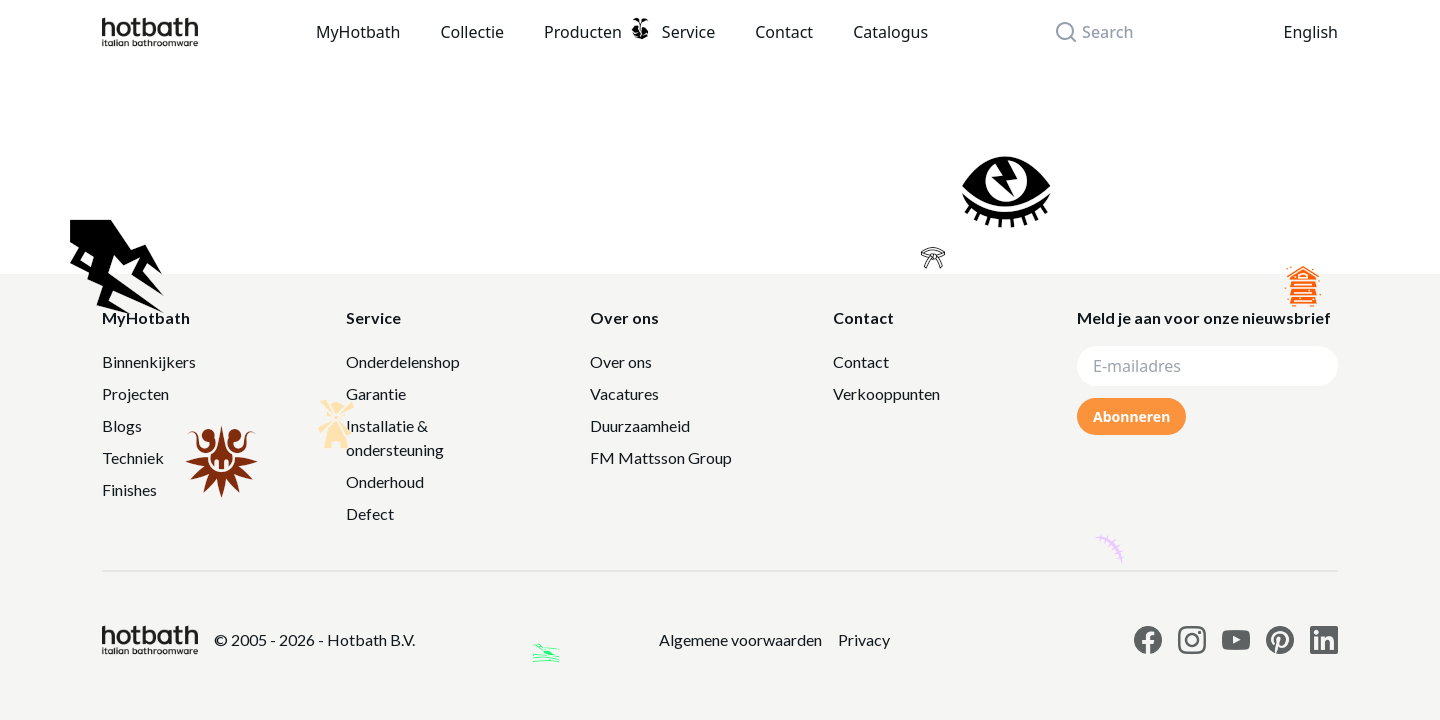  I want to click on indicates wind energy or renewable power source, so click(336, 424).